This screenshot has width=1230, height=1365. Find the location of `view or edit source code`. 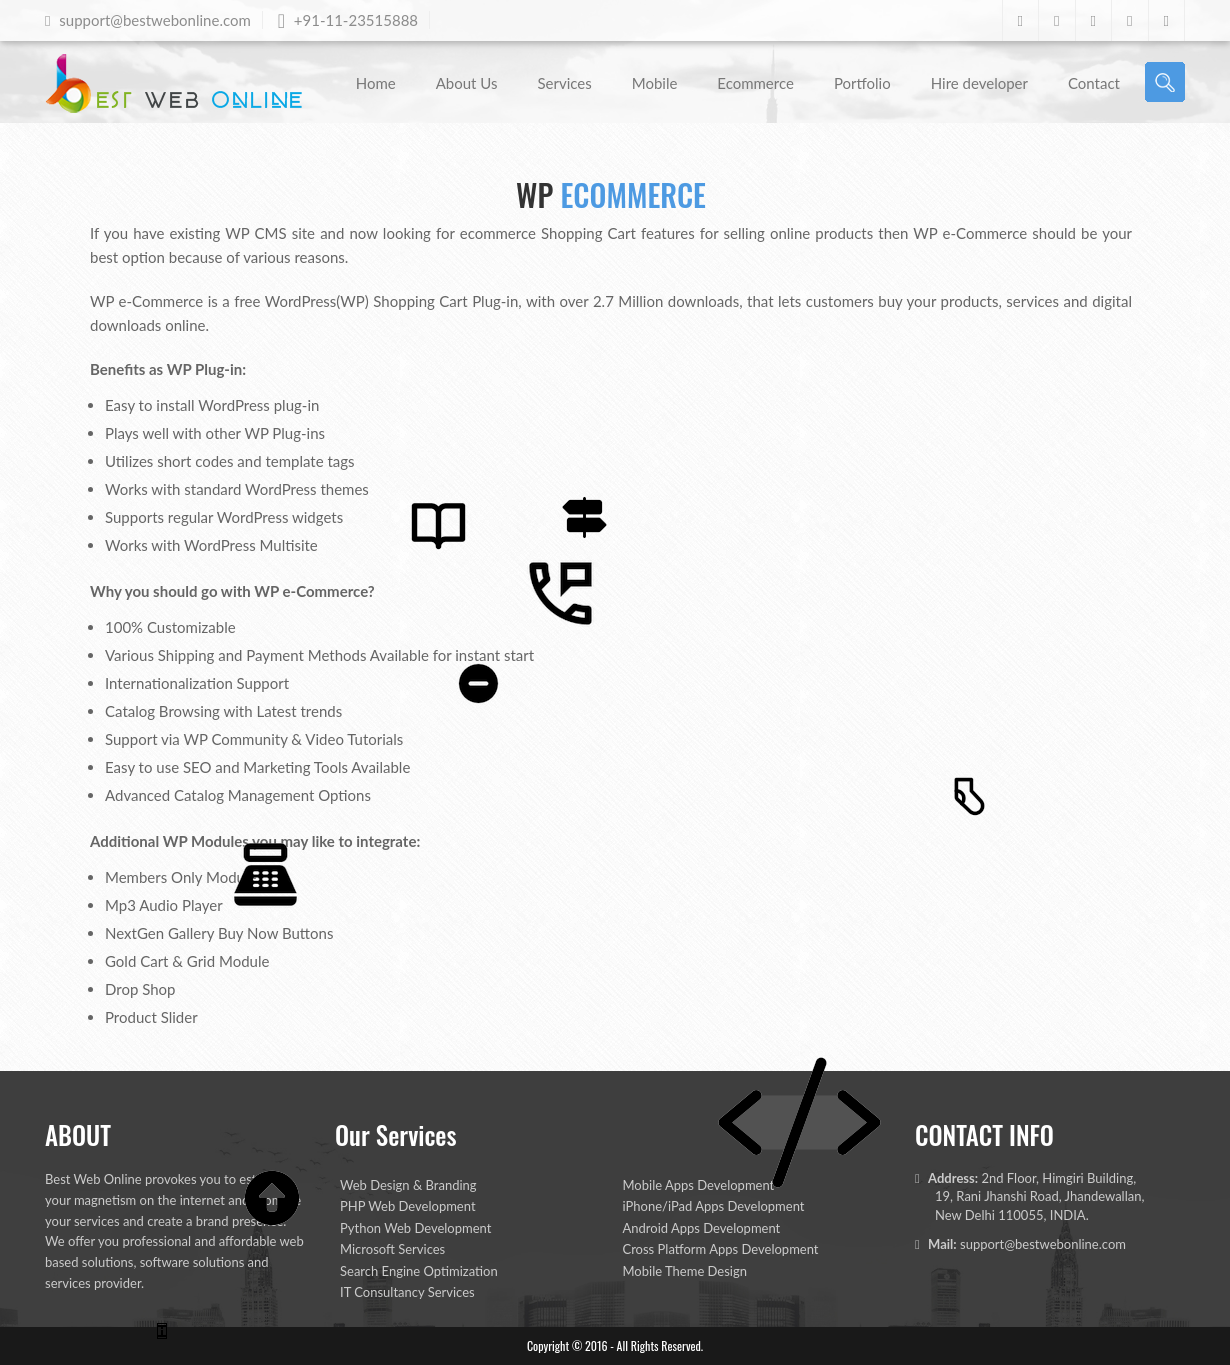

view or edit source code is located at coordinates (799, 1122).